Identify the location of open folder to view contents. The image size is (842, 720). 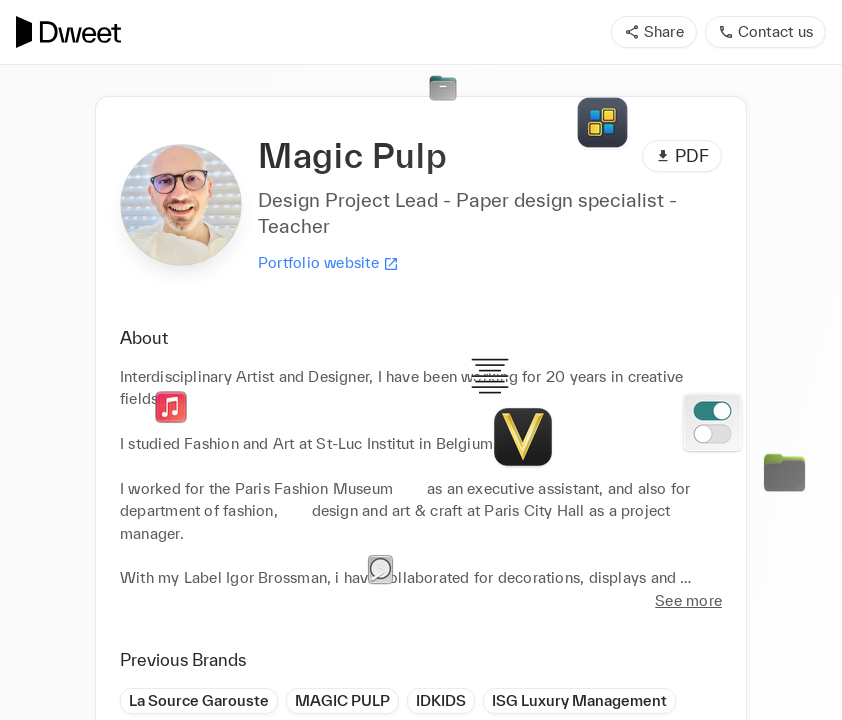
(784, 472).